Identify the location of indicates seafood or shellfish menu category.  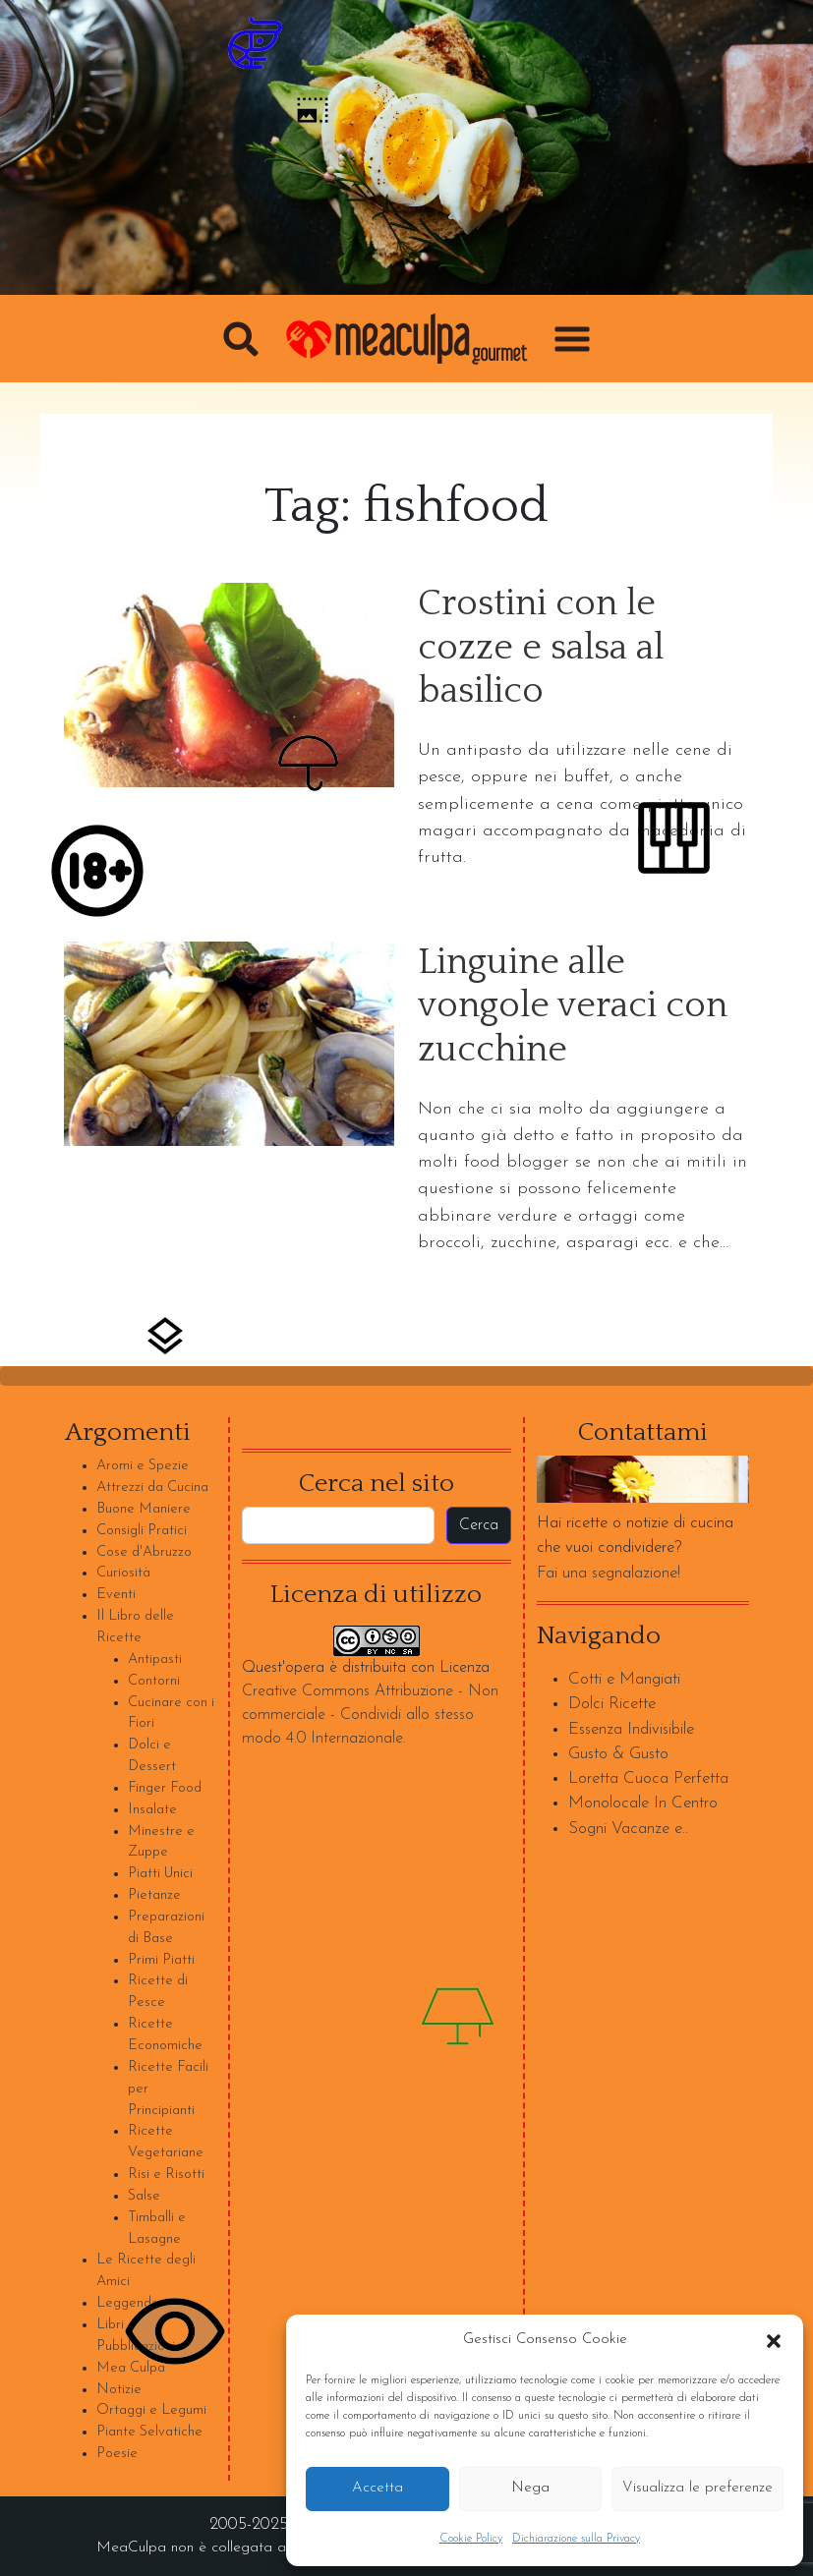
(255, 43).